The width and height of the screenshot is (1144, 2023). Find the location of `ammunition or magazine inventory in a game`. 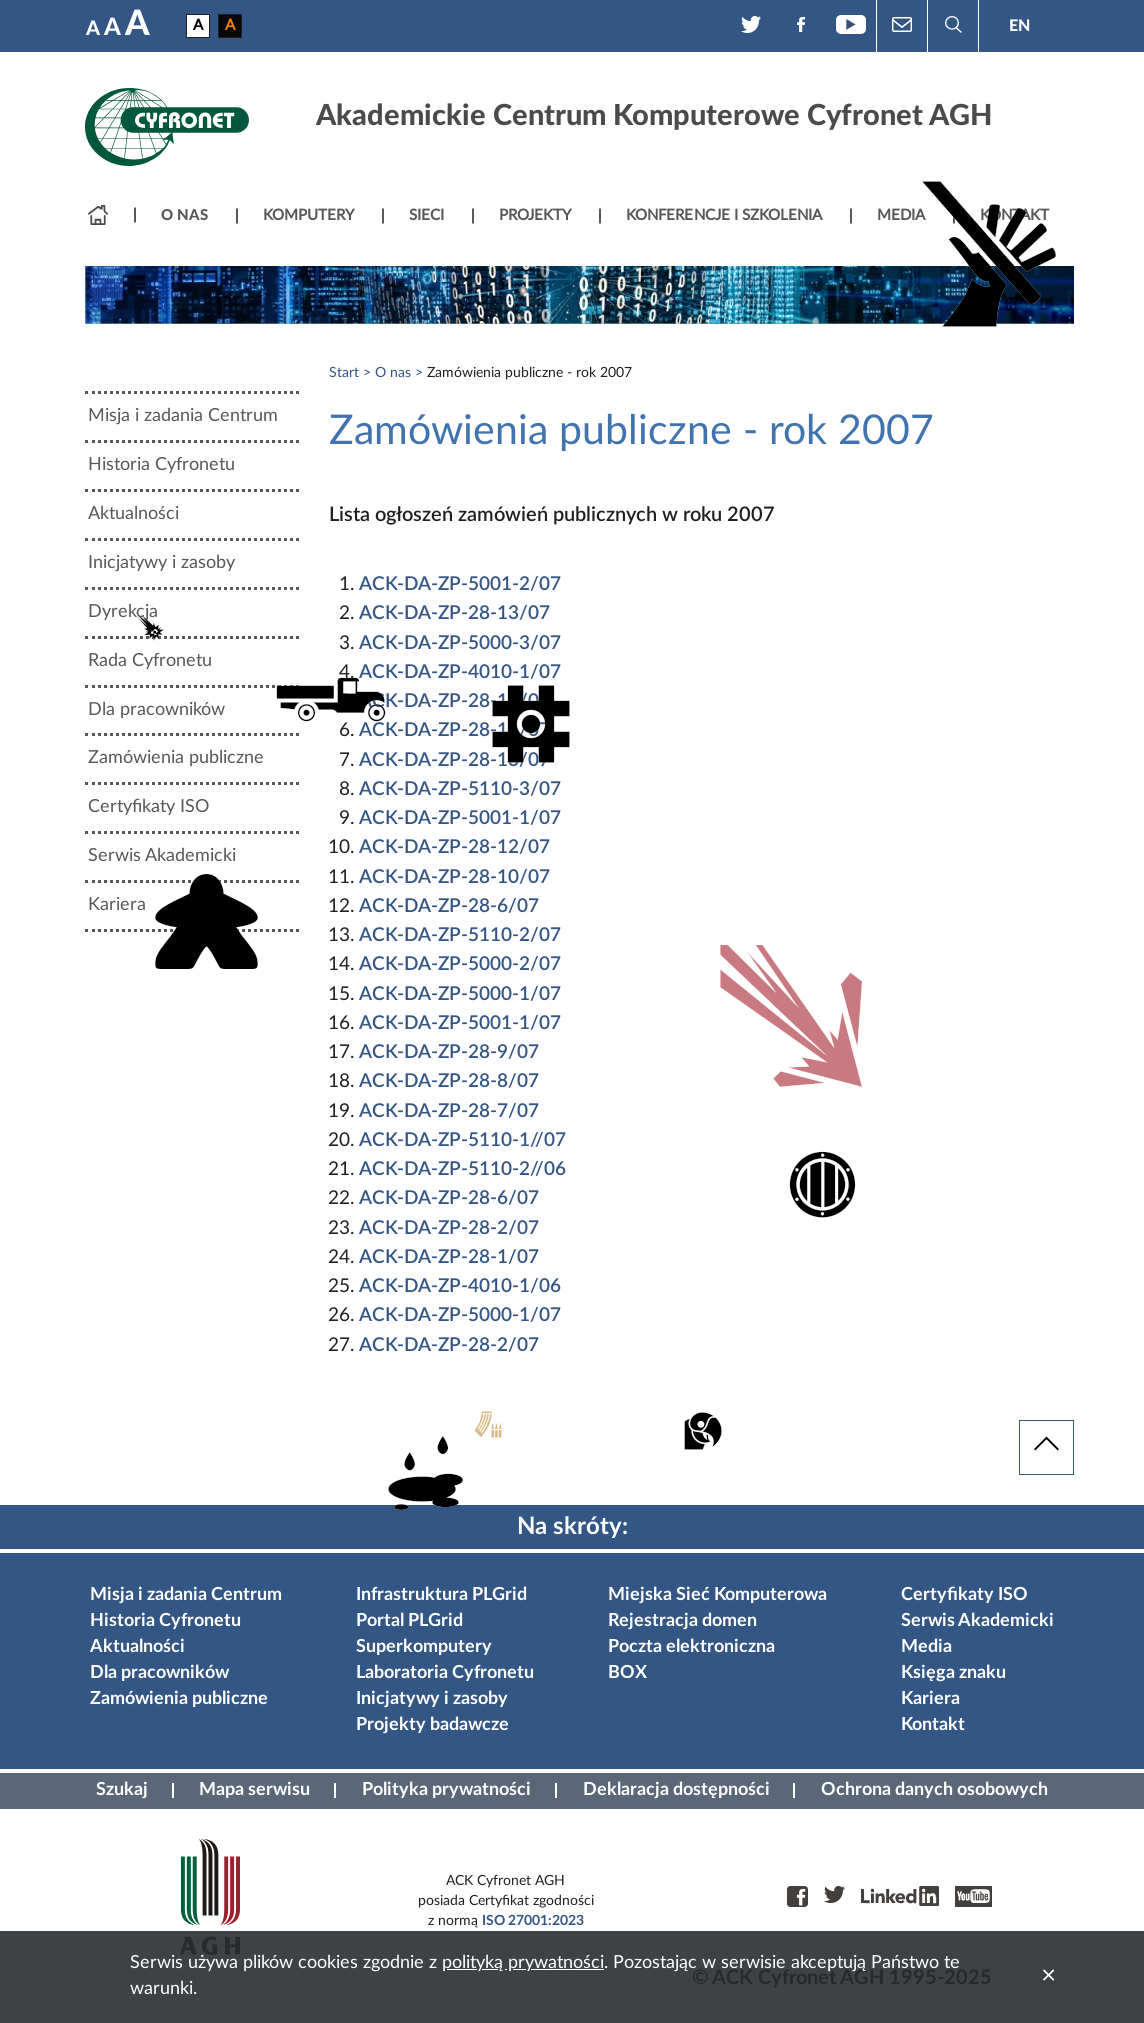

ammunition or magazine inventory in a game is located at coordinates (488, 1424).